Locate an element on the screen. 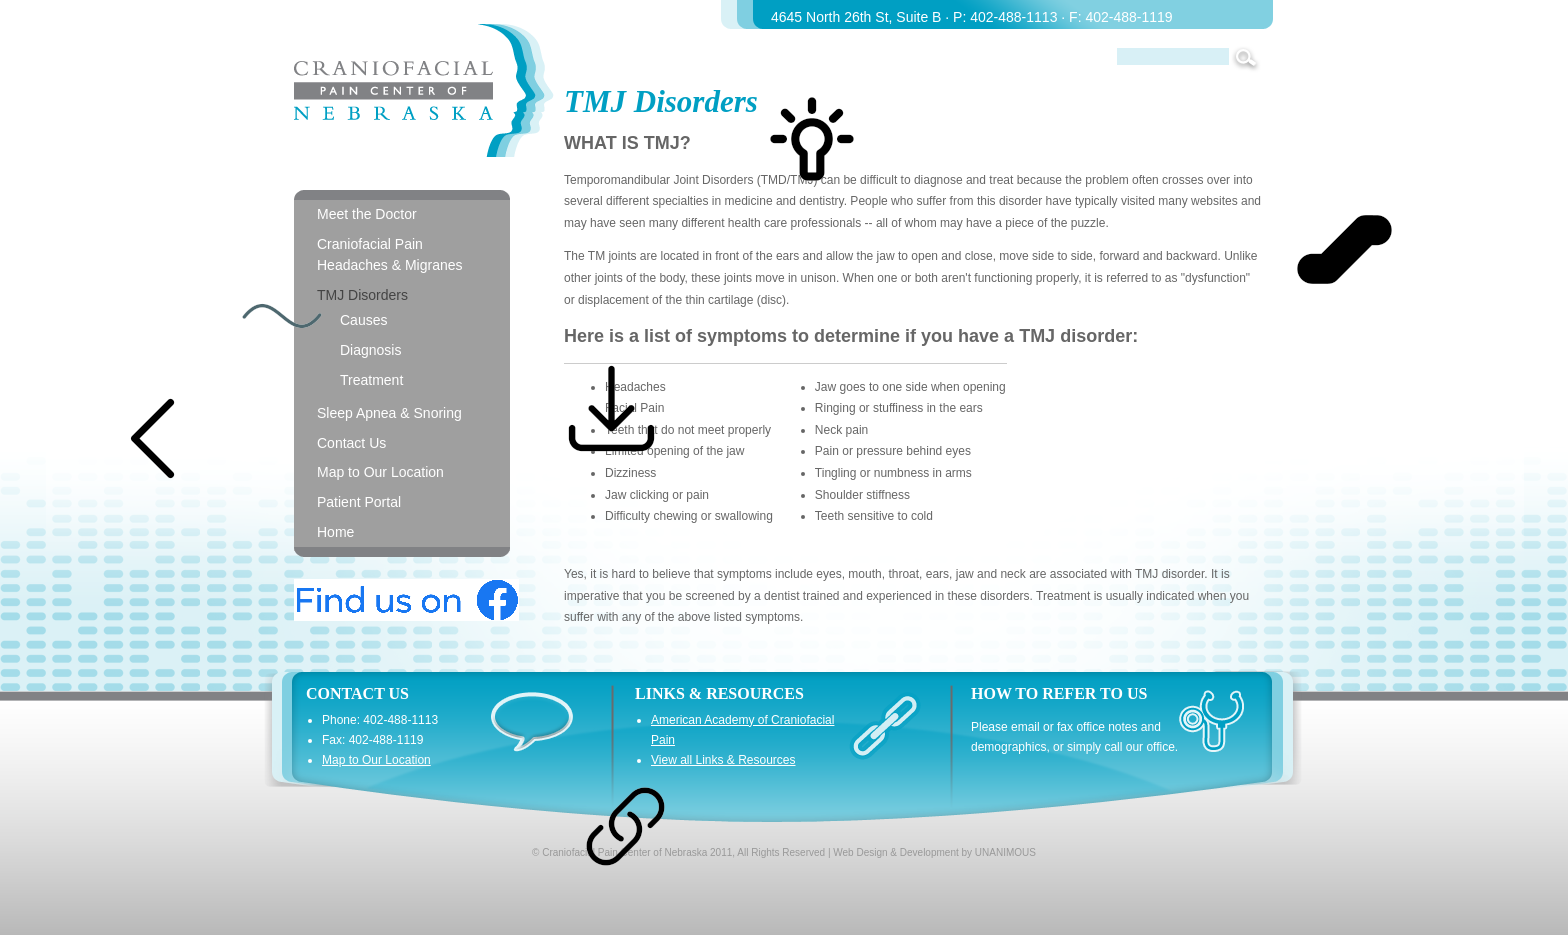  copy or share a link is located at coordinates (625, 826).